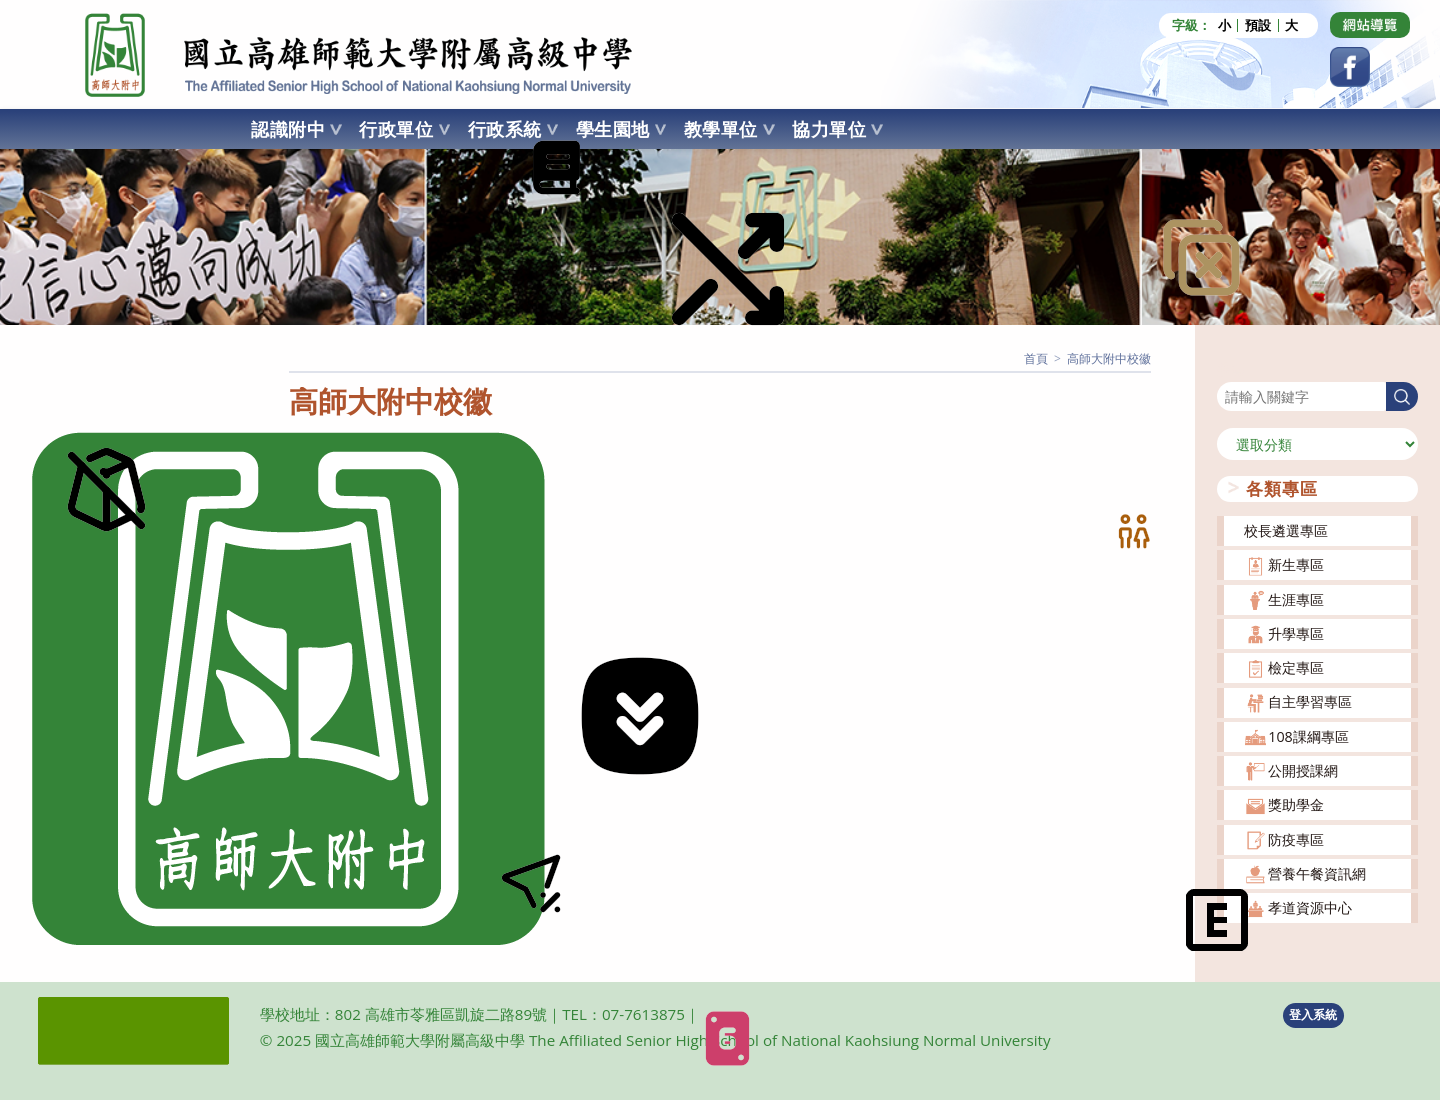  Describe the element at coordinates (1217, 920) in the screenshot. I see `indicates explicit content warning` at that location.